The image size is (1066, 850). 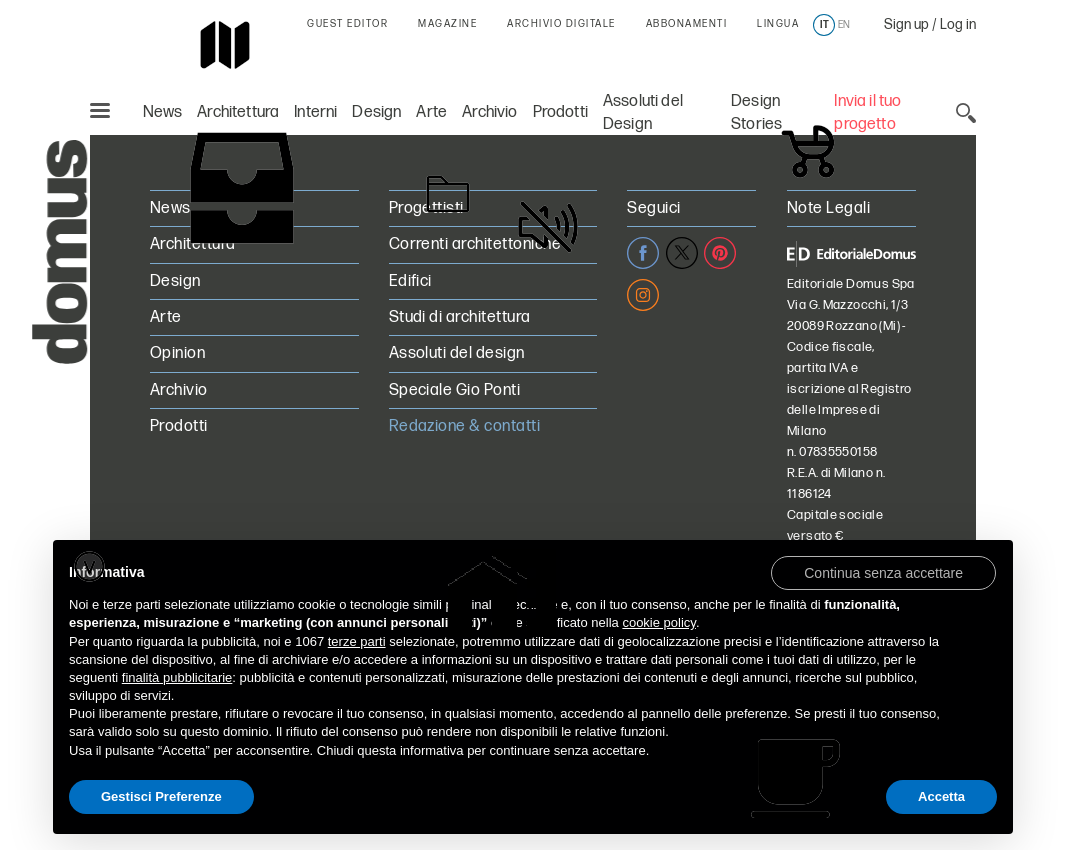 I want to click on open folder to view files, so click(x=448, y=194).